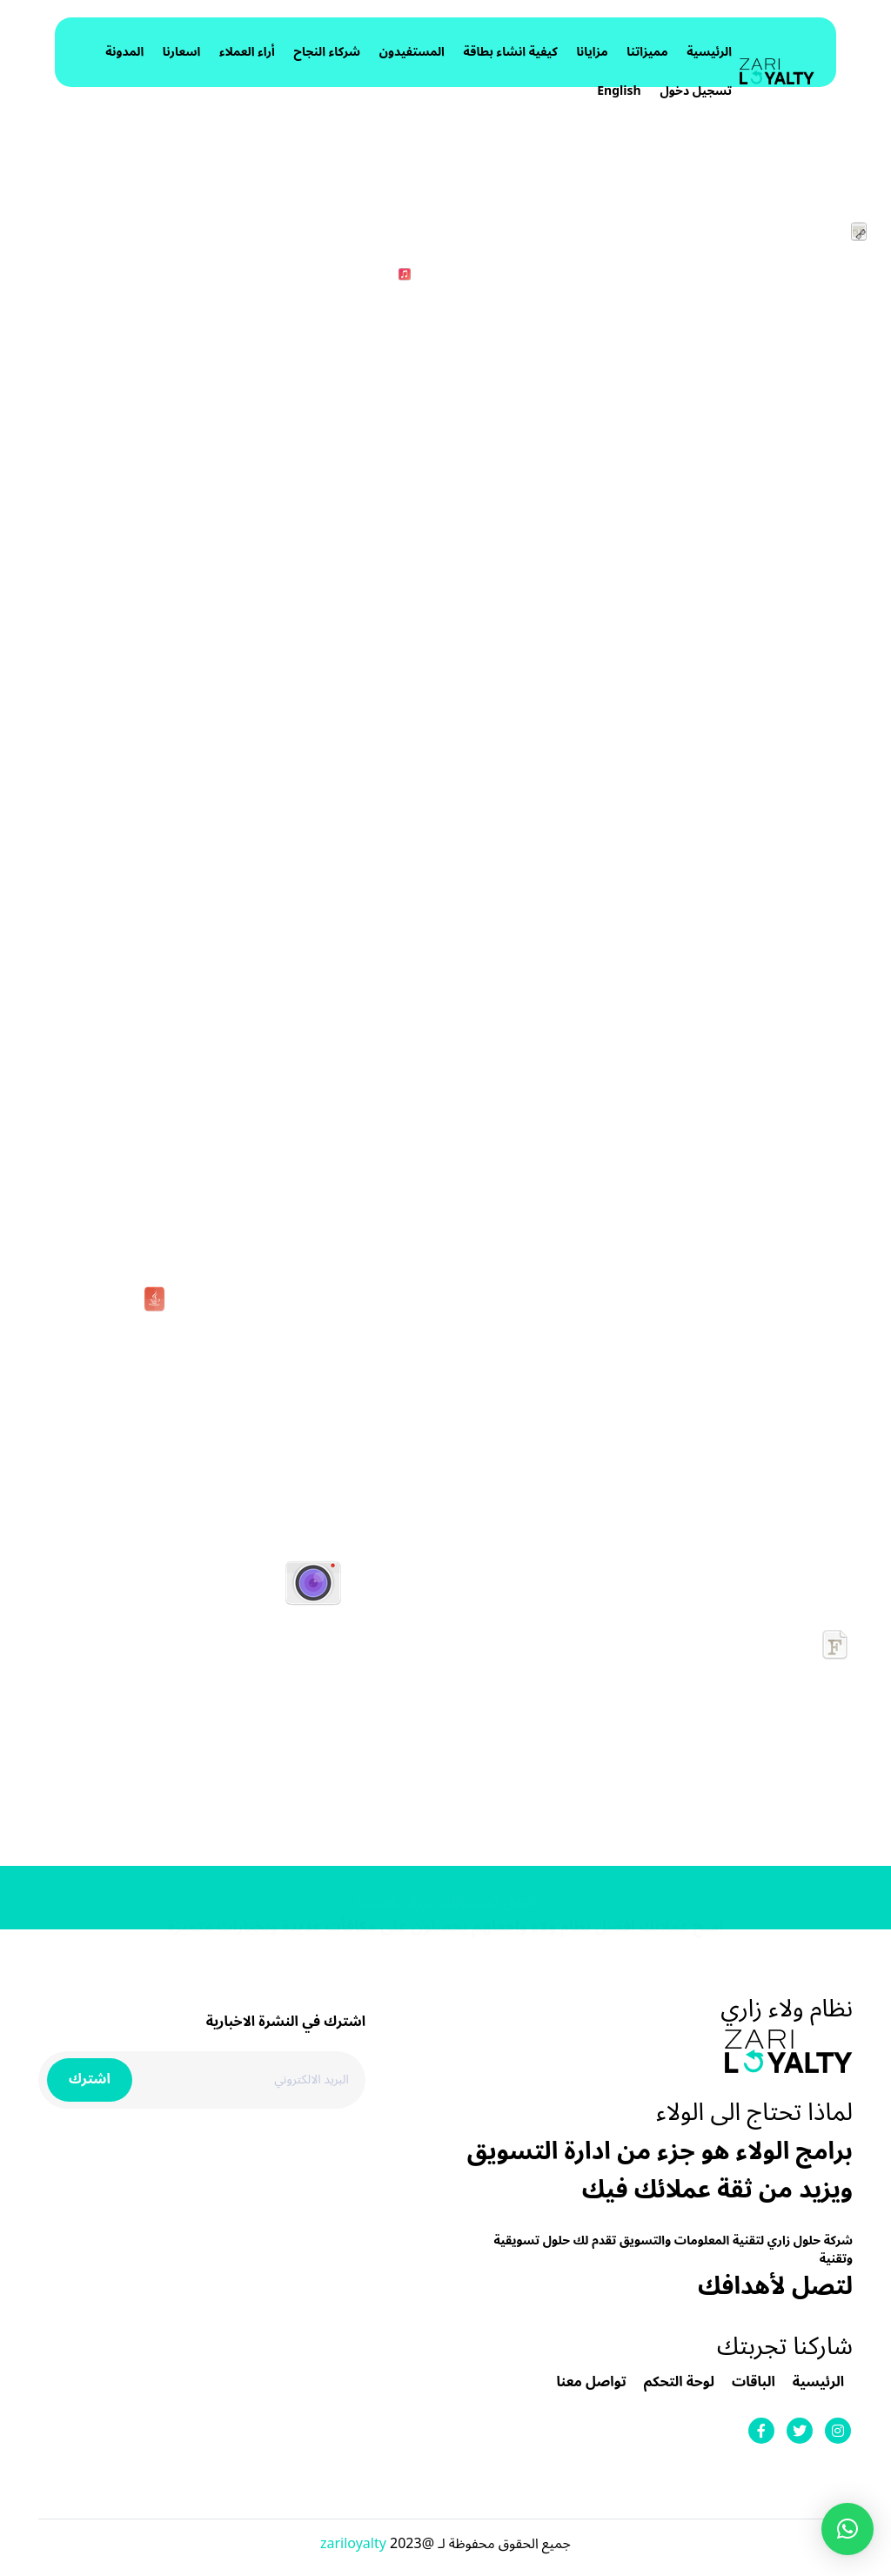 The image size is (891, 2576). Describe the element at coordinates (405, 274) in the screenshot. I see `open the gnome music app` at that location.